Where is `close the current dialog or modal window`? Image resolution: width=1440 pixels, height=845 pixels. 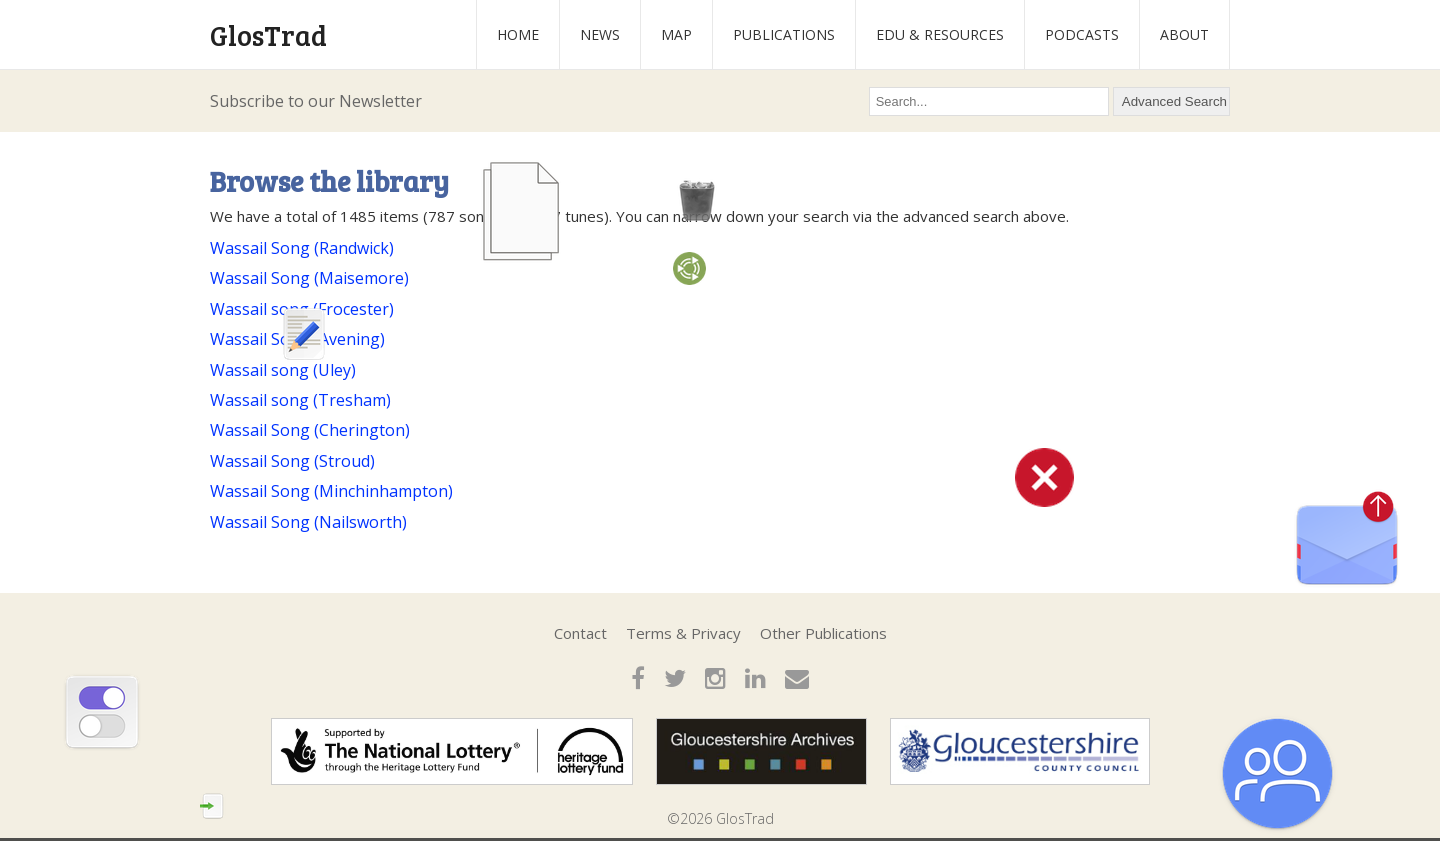
close the current dialog or modal window is located at coordinates (1044, 477).